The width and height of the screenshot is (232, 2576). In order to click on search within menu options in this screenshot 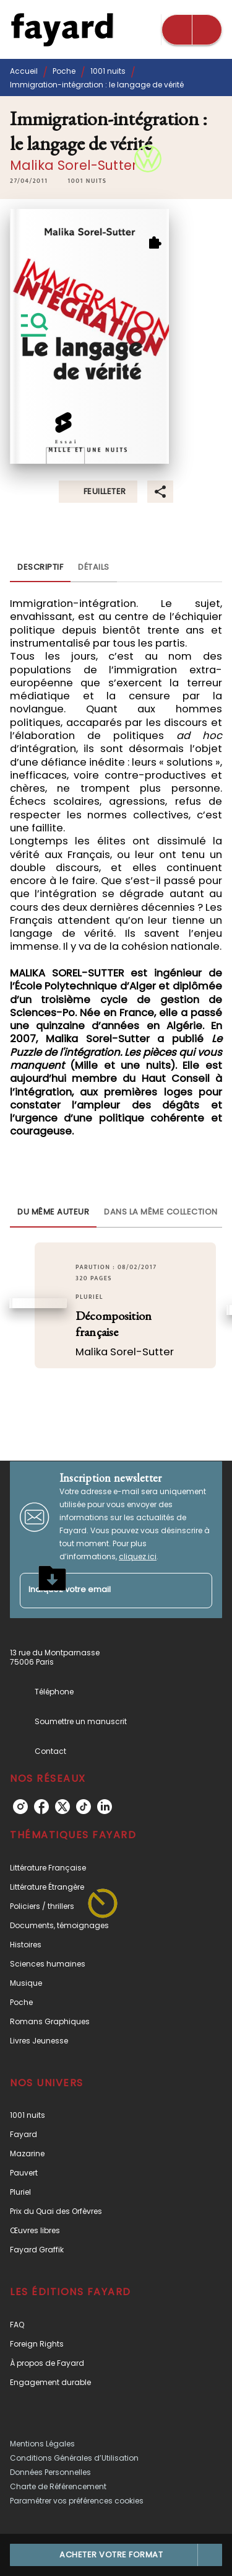, I will do `click(33, 325)`.